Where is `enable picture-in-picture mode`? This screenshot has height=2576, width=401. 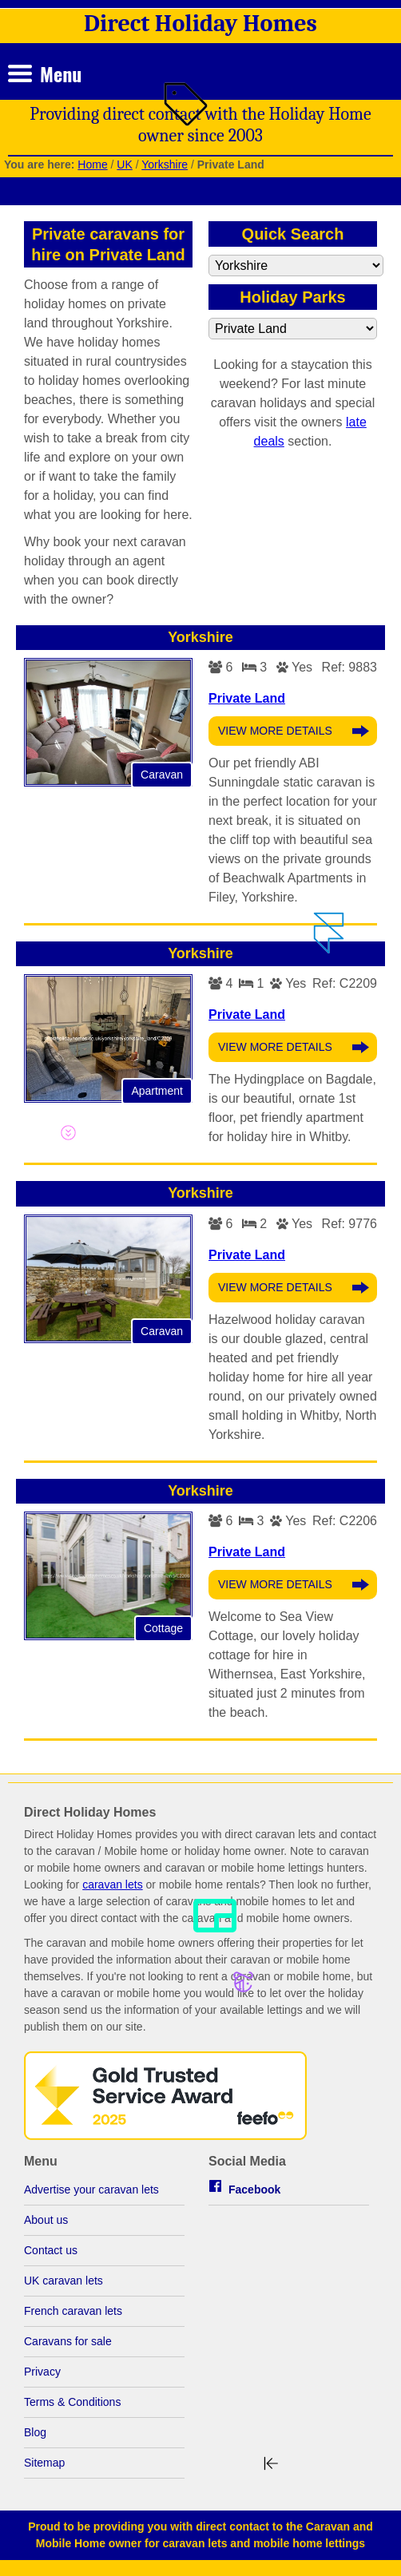 enable picture-in-picture mode is located at coordinates (215, 1916).